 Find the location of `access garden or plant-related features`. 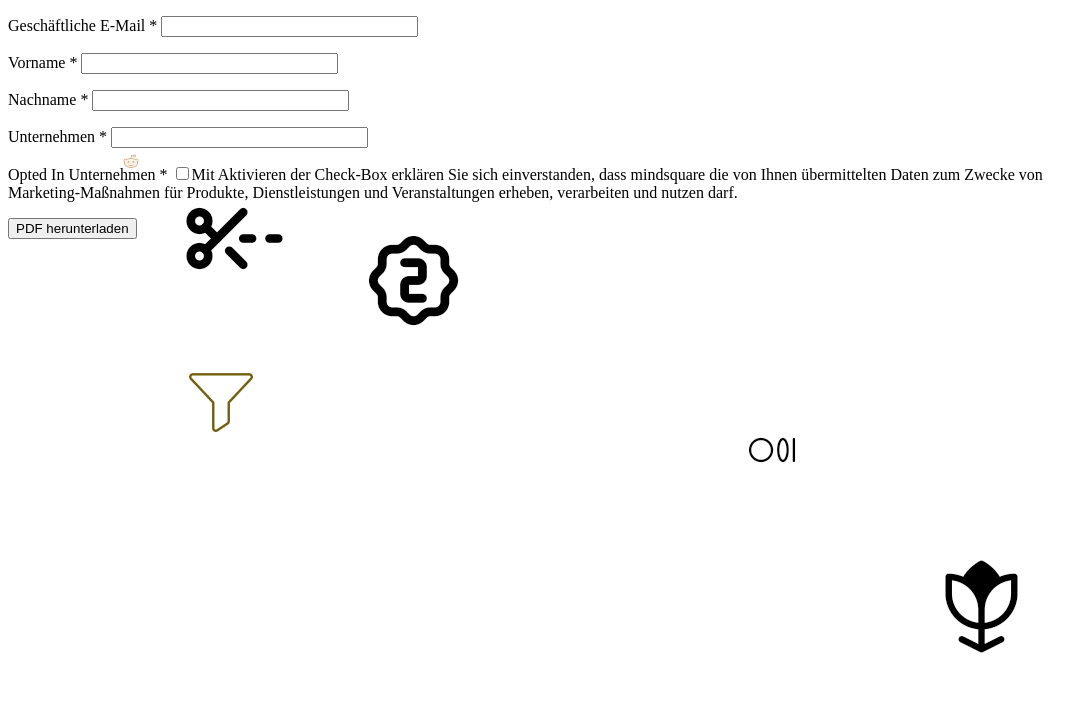

access garden or plant-related features is located at coordinates (981, 606).